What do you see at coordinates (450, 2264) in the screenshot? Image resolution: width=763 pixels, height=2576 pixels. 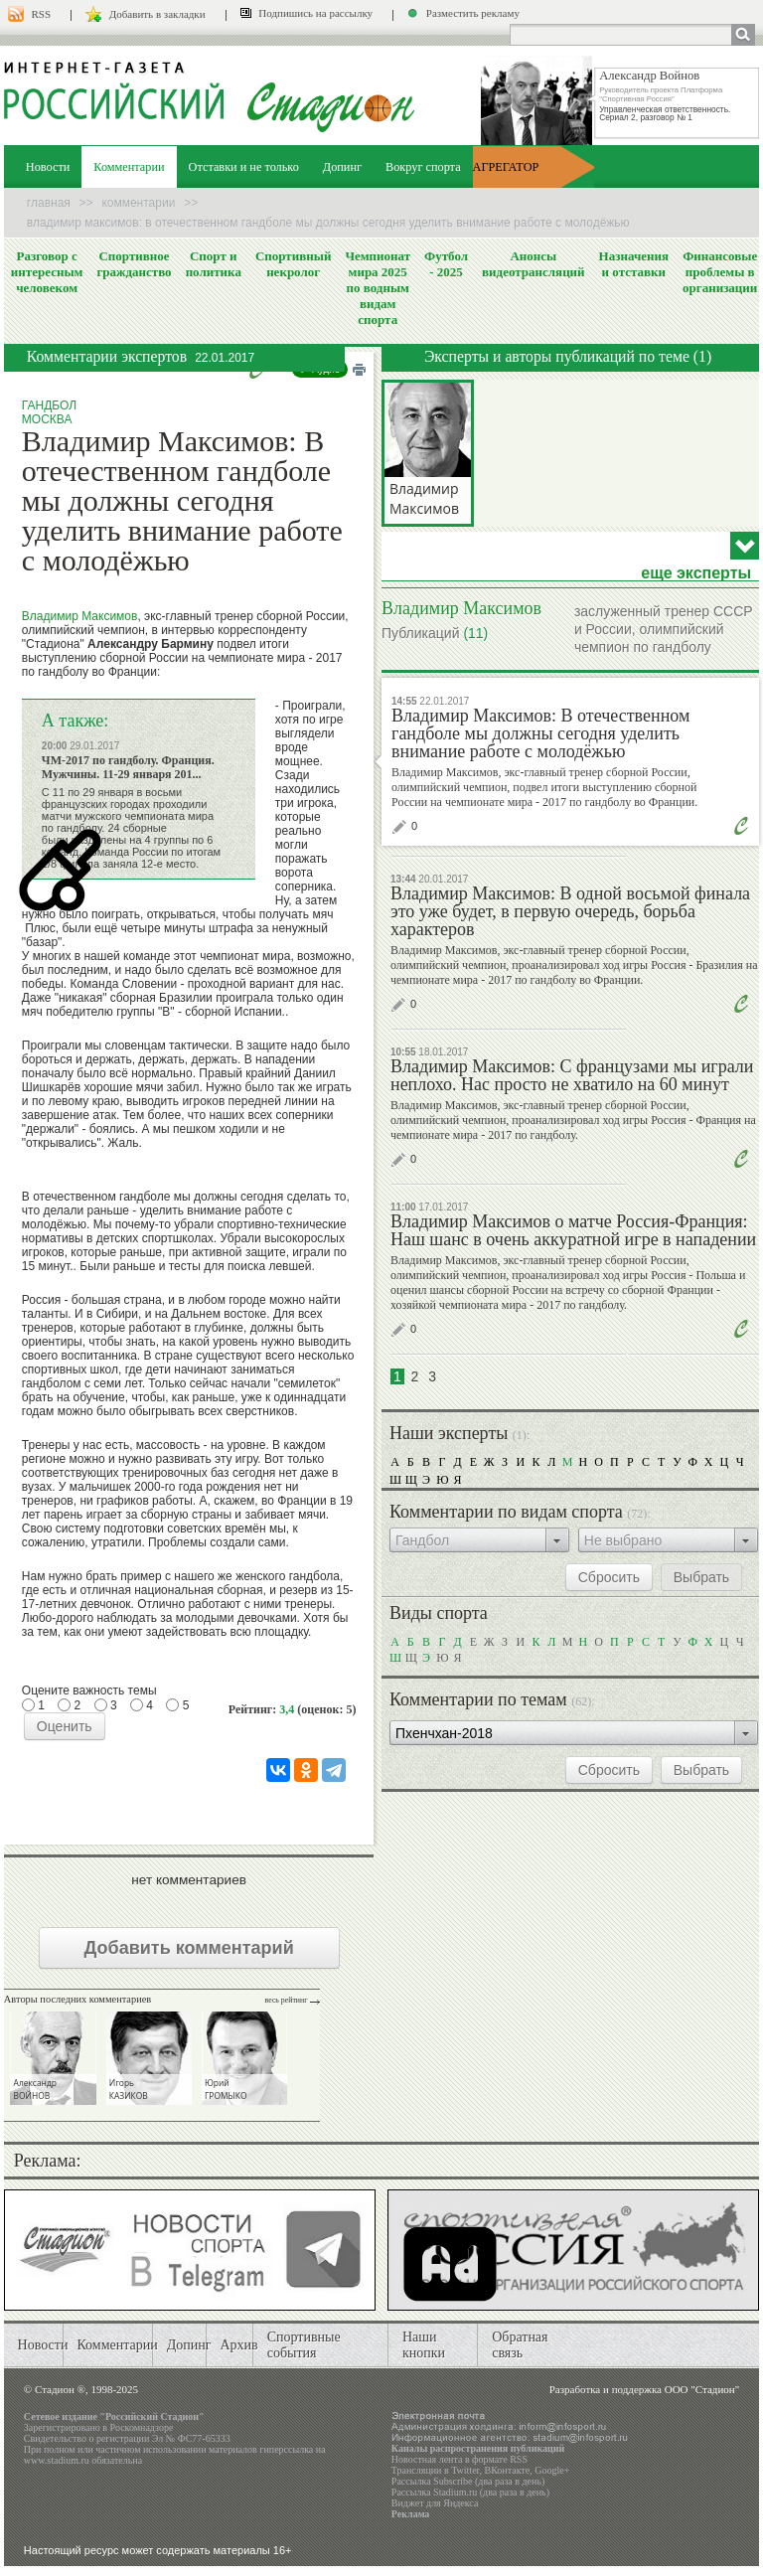 I see `indicates sponsored or advertisement content` at bounding box center [450, 2264].